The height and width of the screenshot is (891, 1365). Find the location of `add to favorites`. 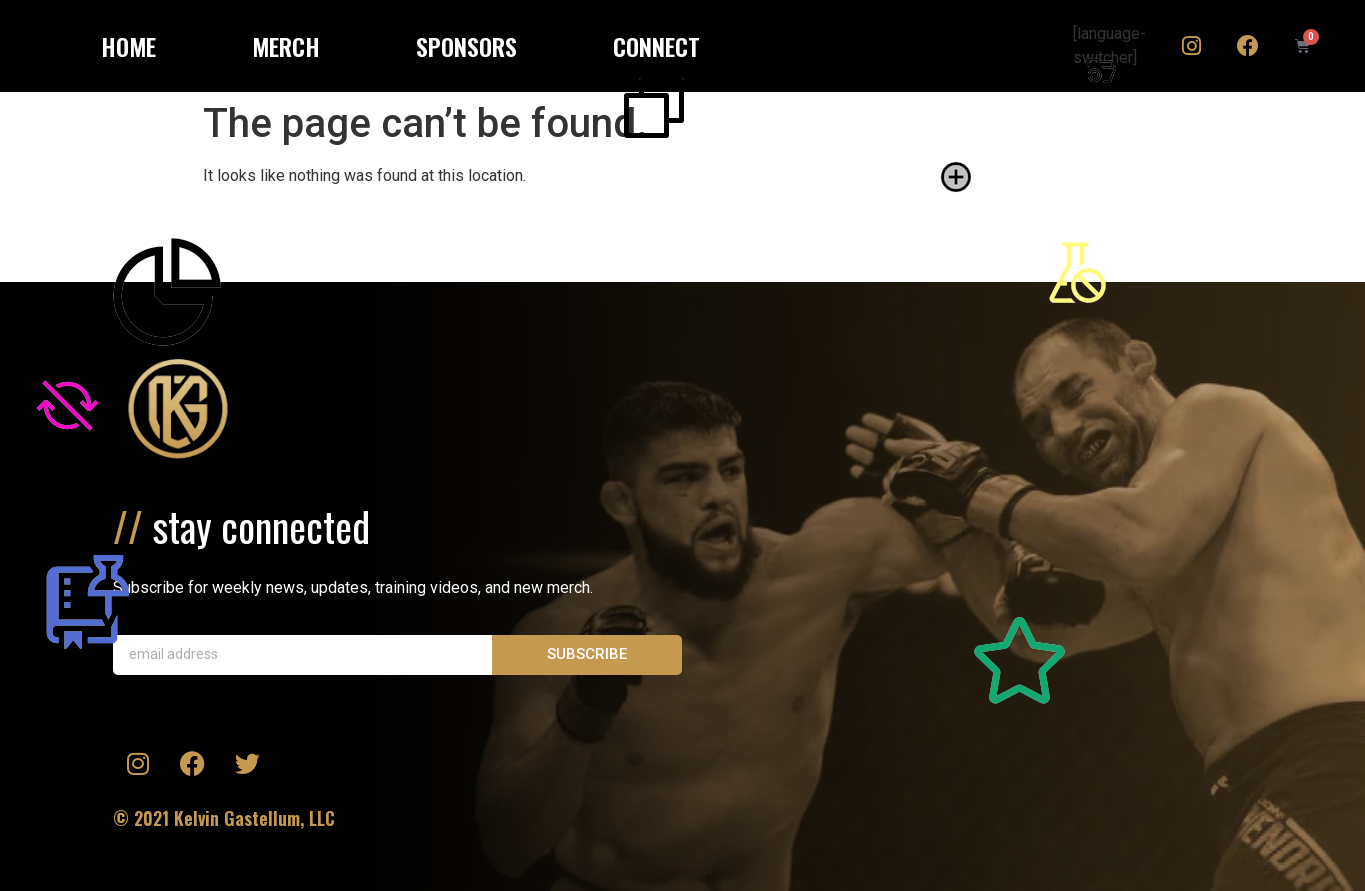

add to favorites is located at coordinates (1019, 661).